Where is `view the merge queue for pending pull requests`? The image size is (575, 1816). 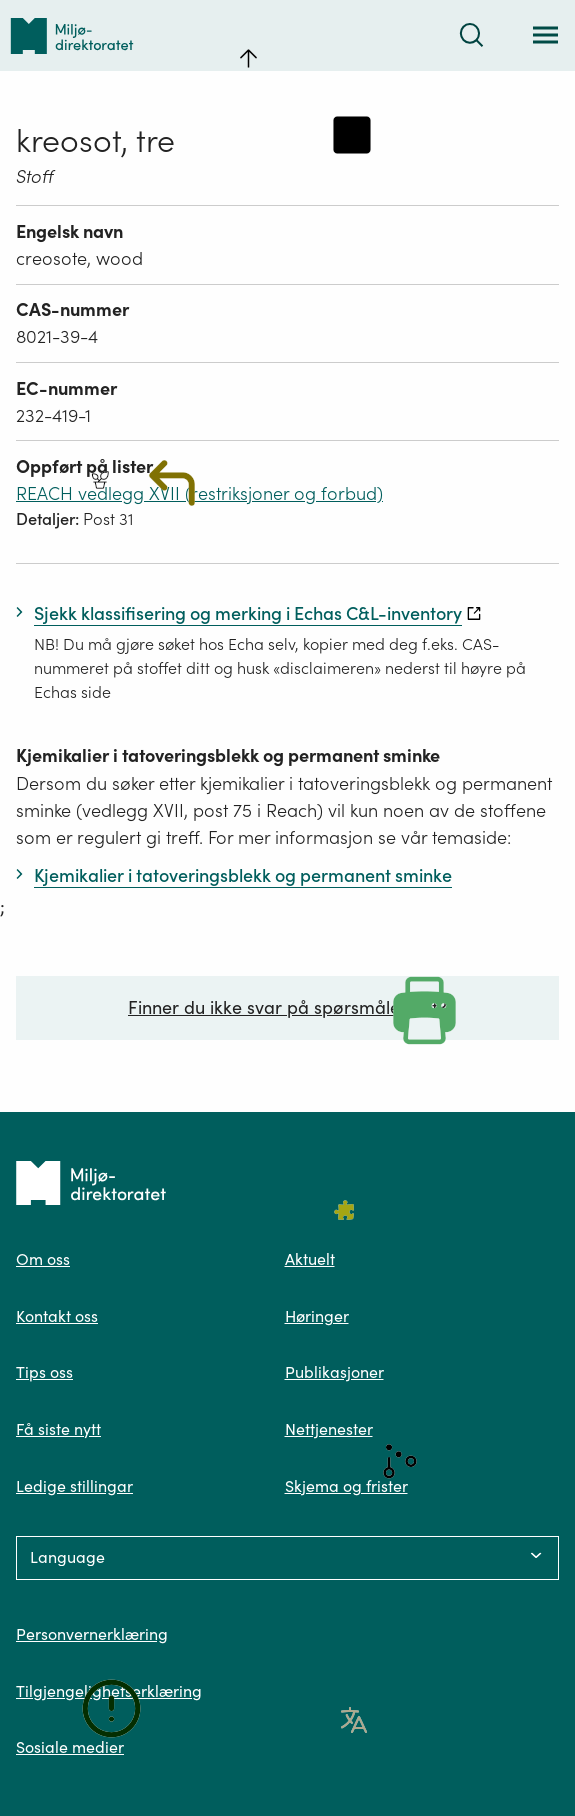 view the merge queue for pending pull requests is located at coordinates (400, 1460).